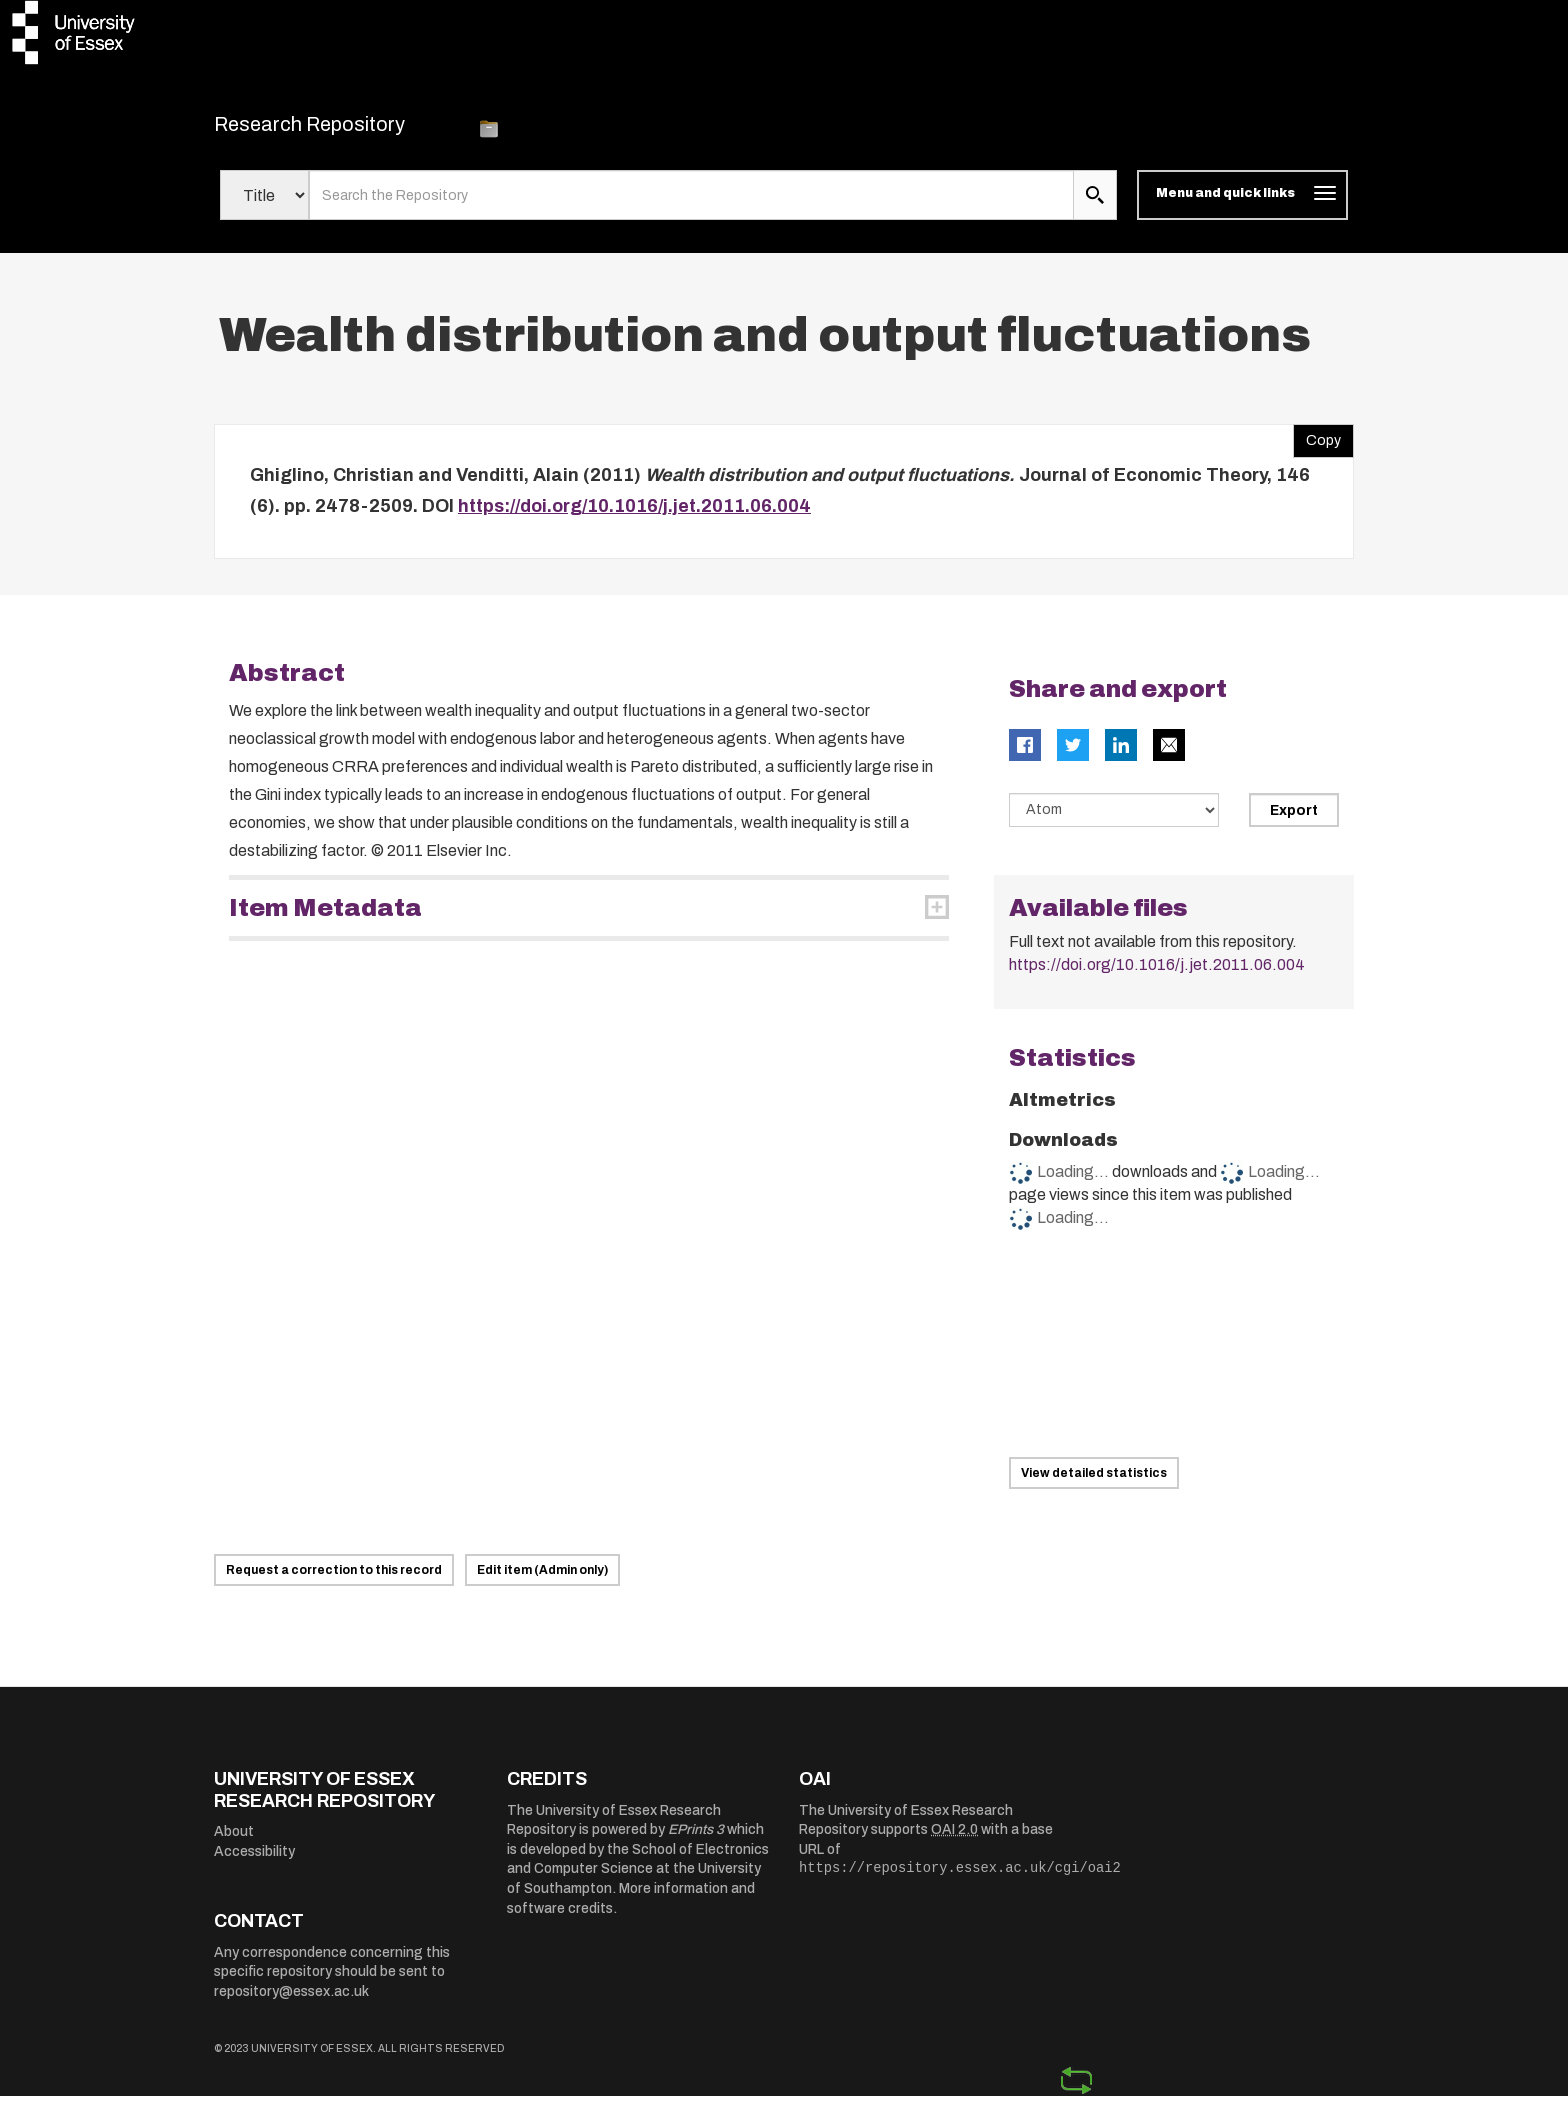 This screenshot has height=2108, width=1568. What do you see at coordinates (1076, 2080) in the screenshot?
I see `sync or refresh email messages` at bounding box center [1076, 2080].